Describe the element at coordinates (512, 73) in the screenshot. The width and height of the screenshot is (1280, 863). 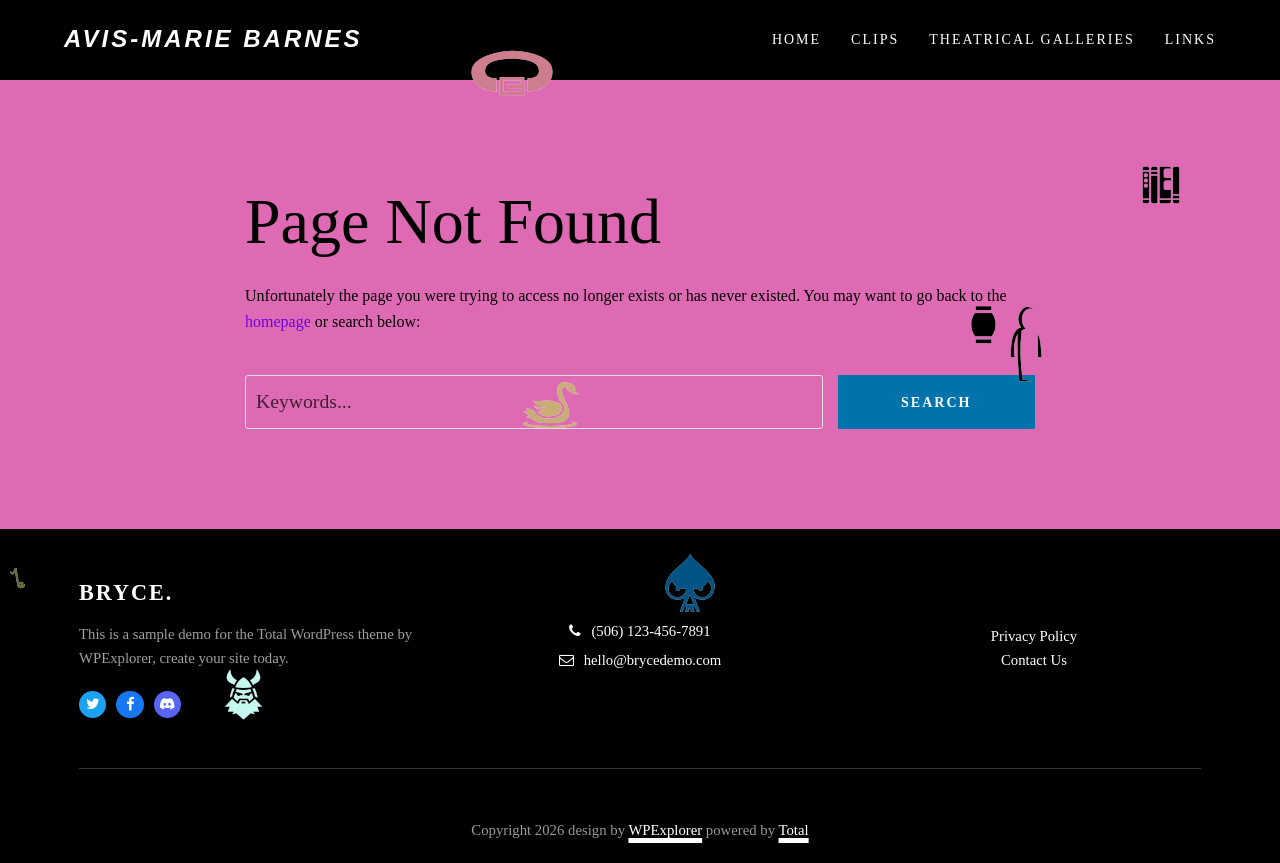
I see `equip or manage belt accessory` at that location.